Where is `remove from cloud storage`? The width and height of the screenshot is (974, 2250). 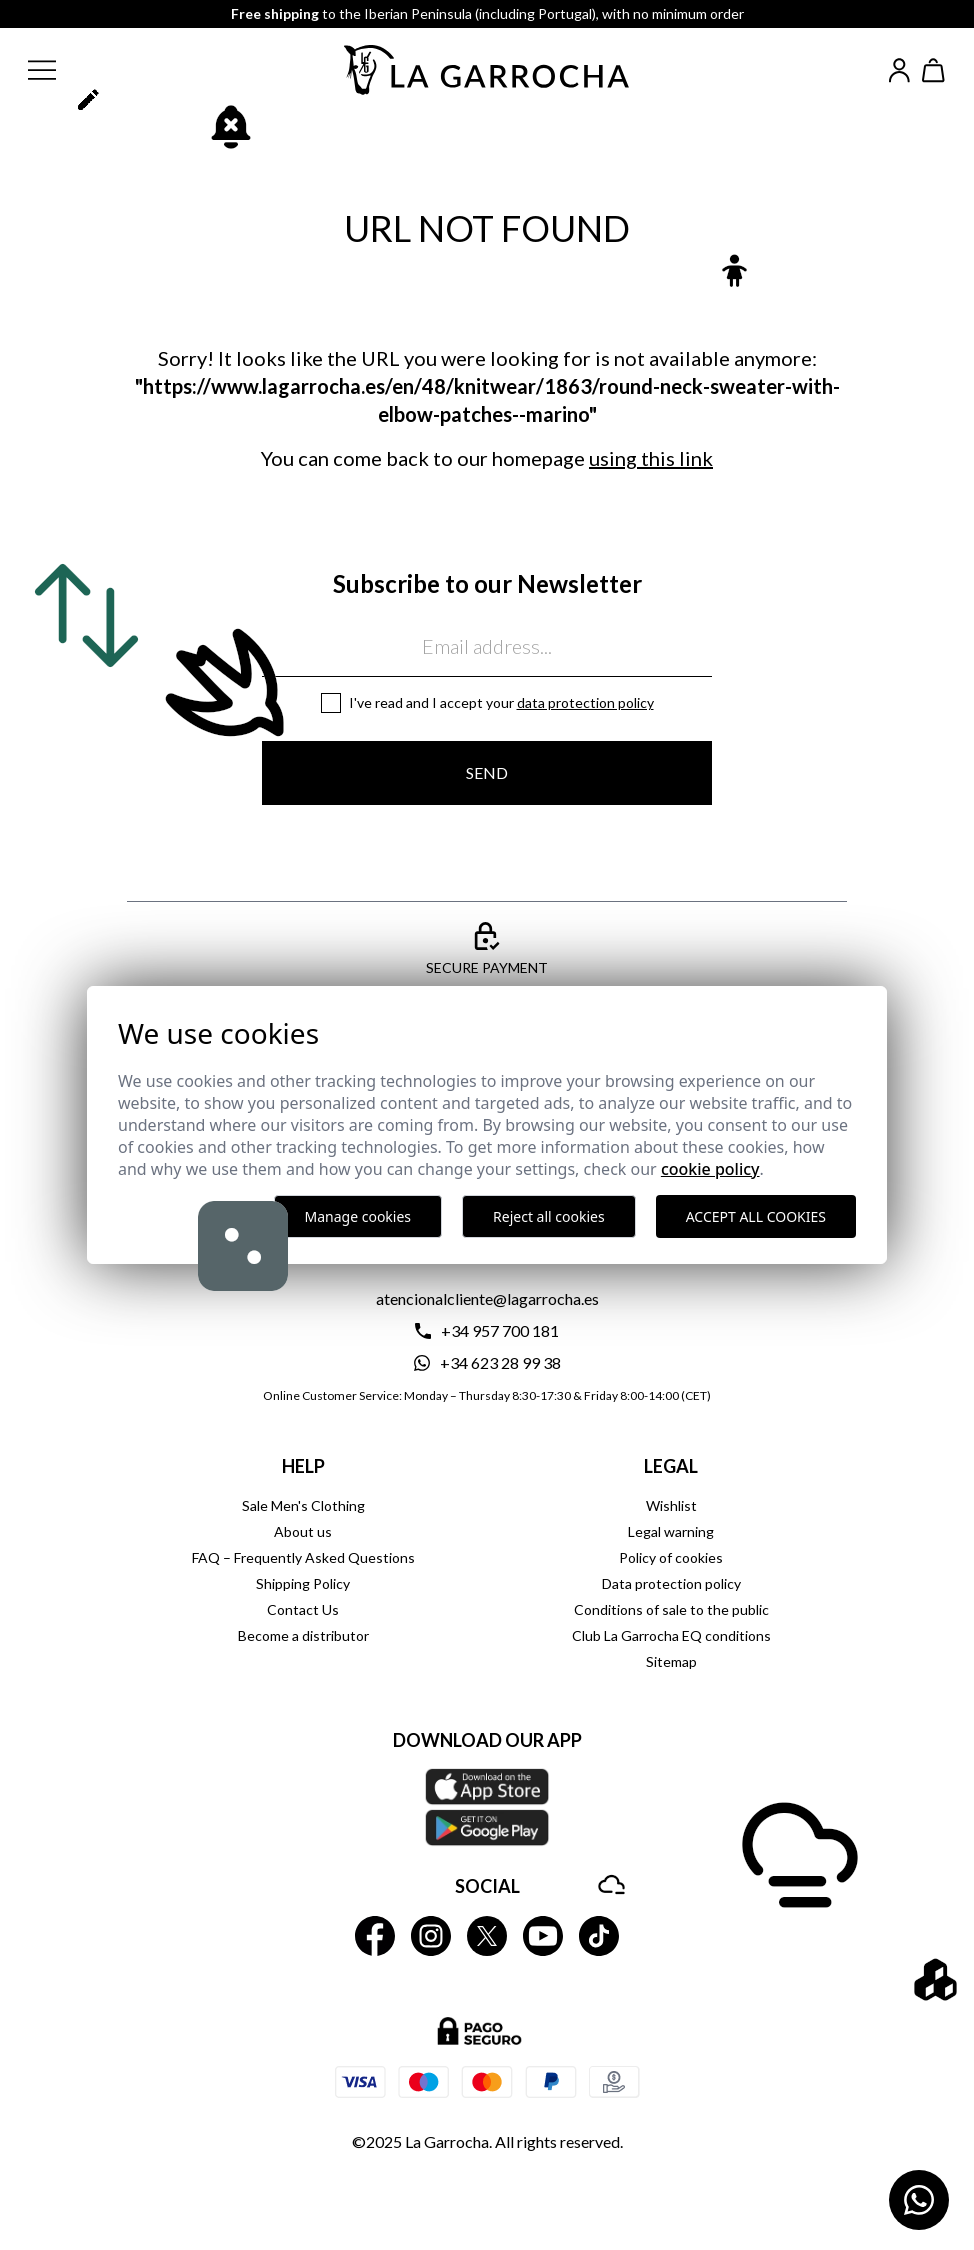 remove from cloud storage is located at coordinates (611, 1884).